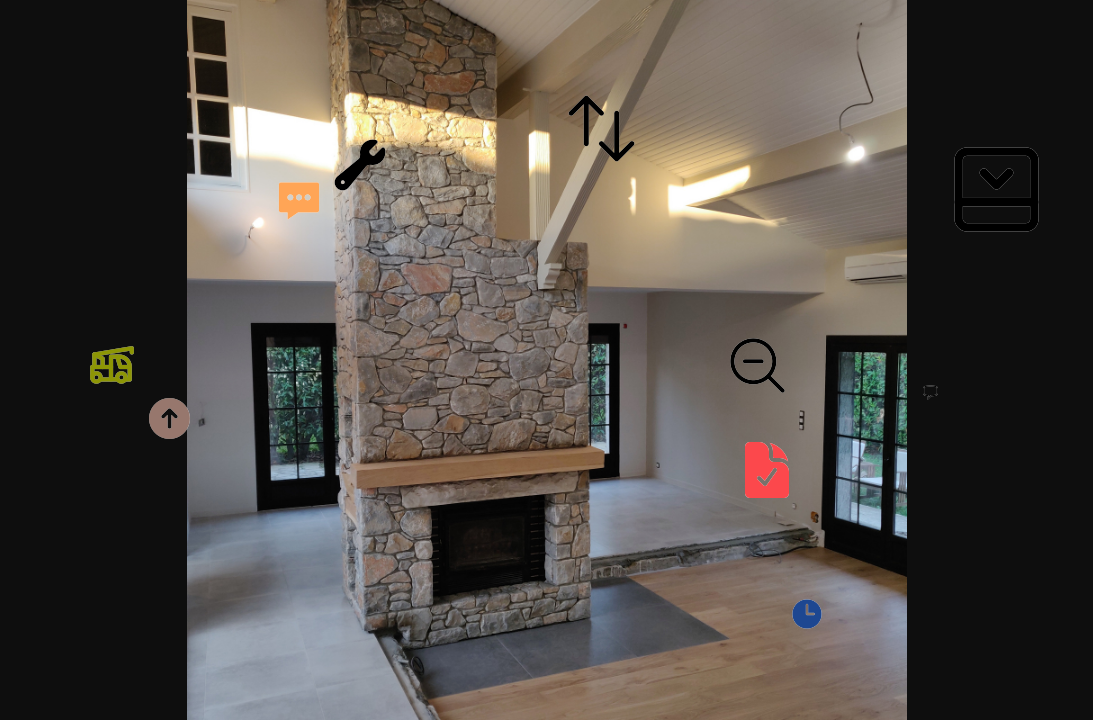 This screenshot has height=720, width=1093. What do you see at coordinates (767, 470) in the screenshot?
I see `document verified or approved` at bounding box center [767, 470].